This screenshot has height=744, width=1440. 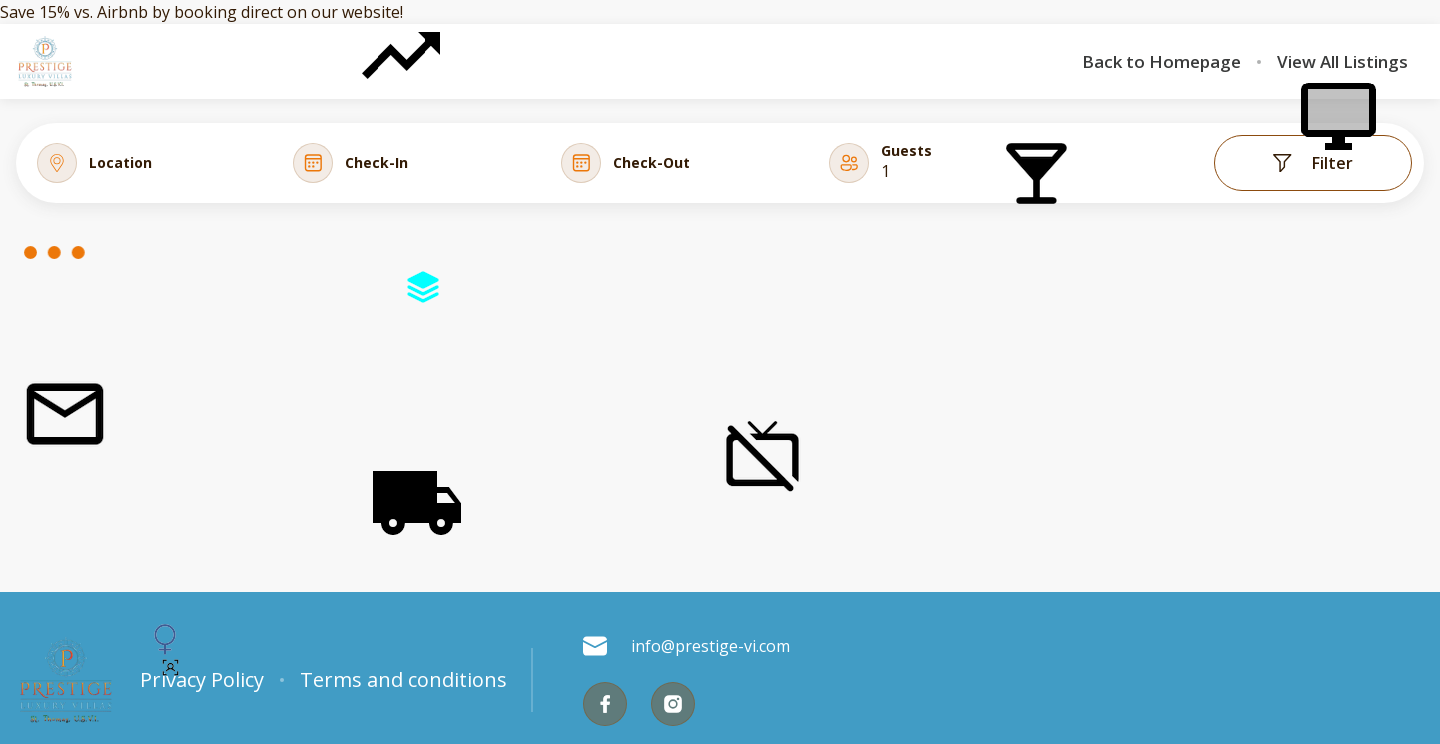 What do you see at coordinates (401, 55) in the screenshot?
I see `view trending or popular content` at bounding box center [401, 55].